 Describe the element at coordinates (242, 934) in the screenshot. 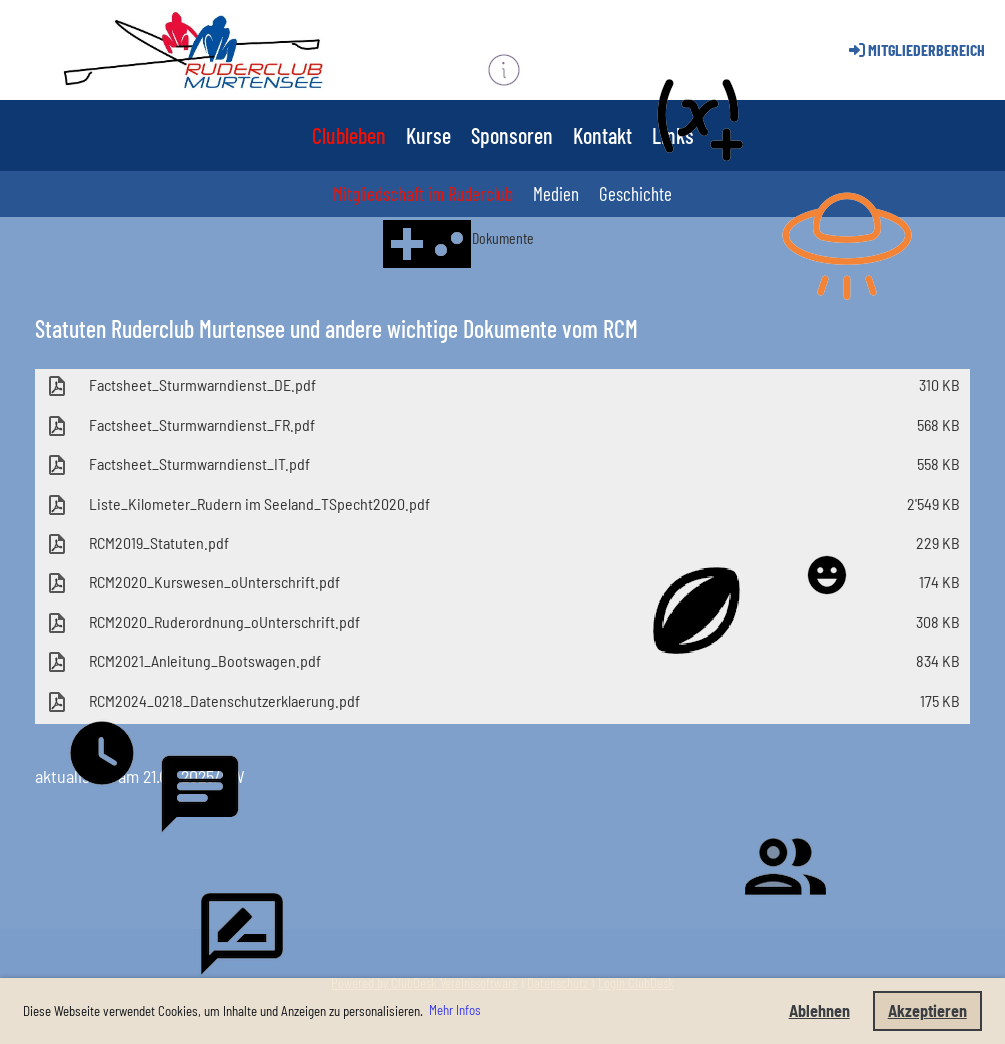

I see `write a review or rating` at that location.